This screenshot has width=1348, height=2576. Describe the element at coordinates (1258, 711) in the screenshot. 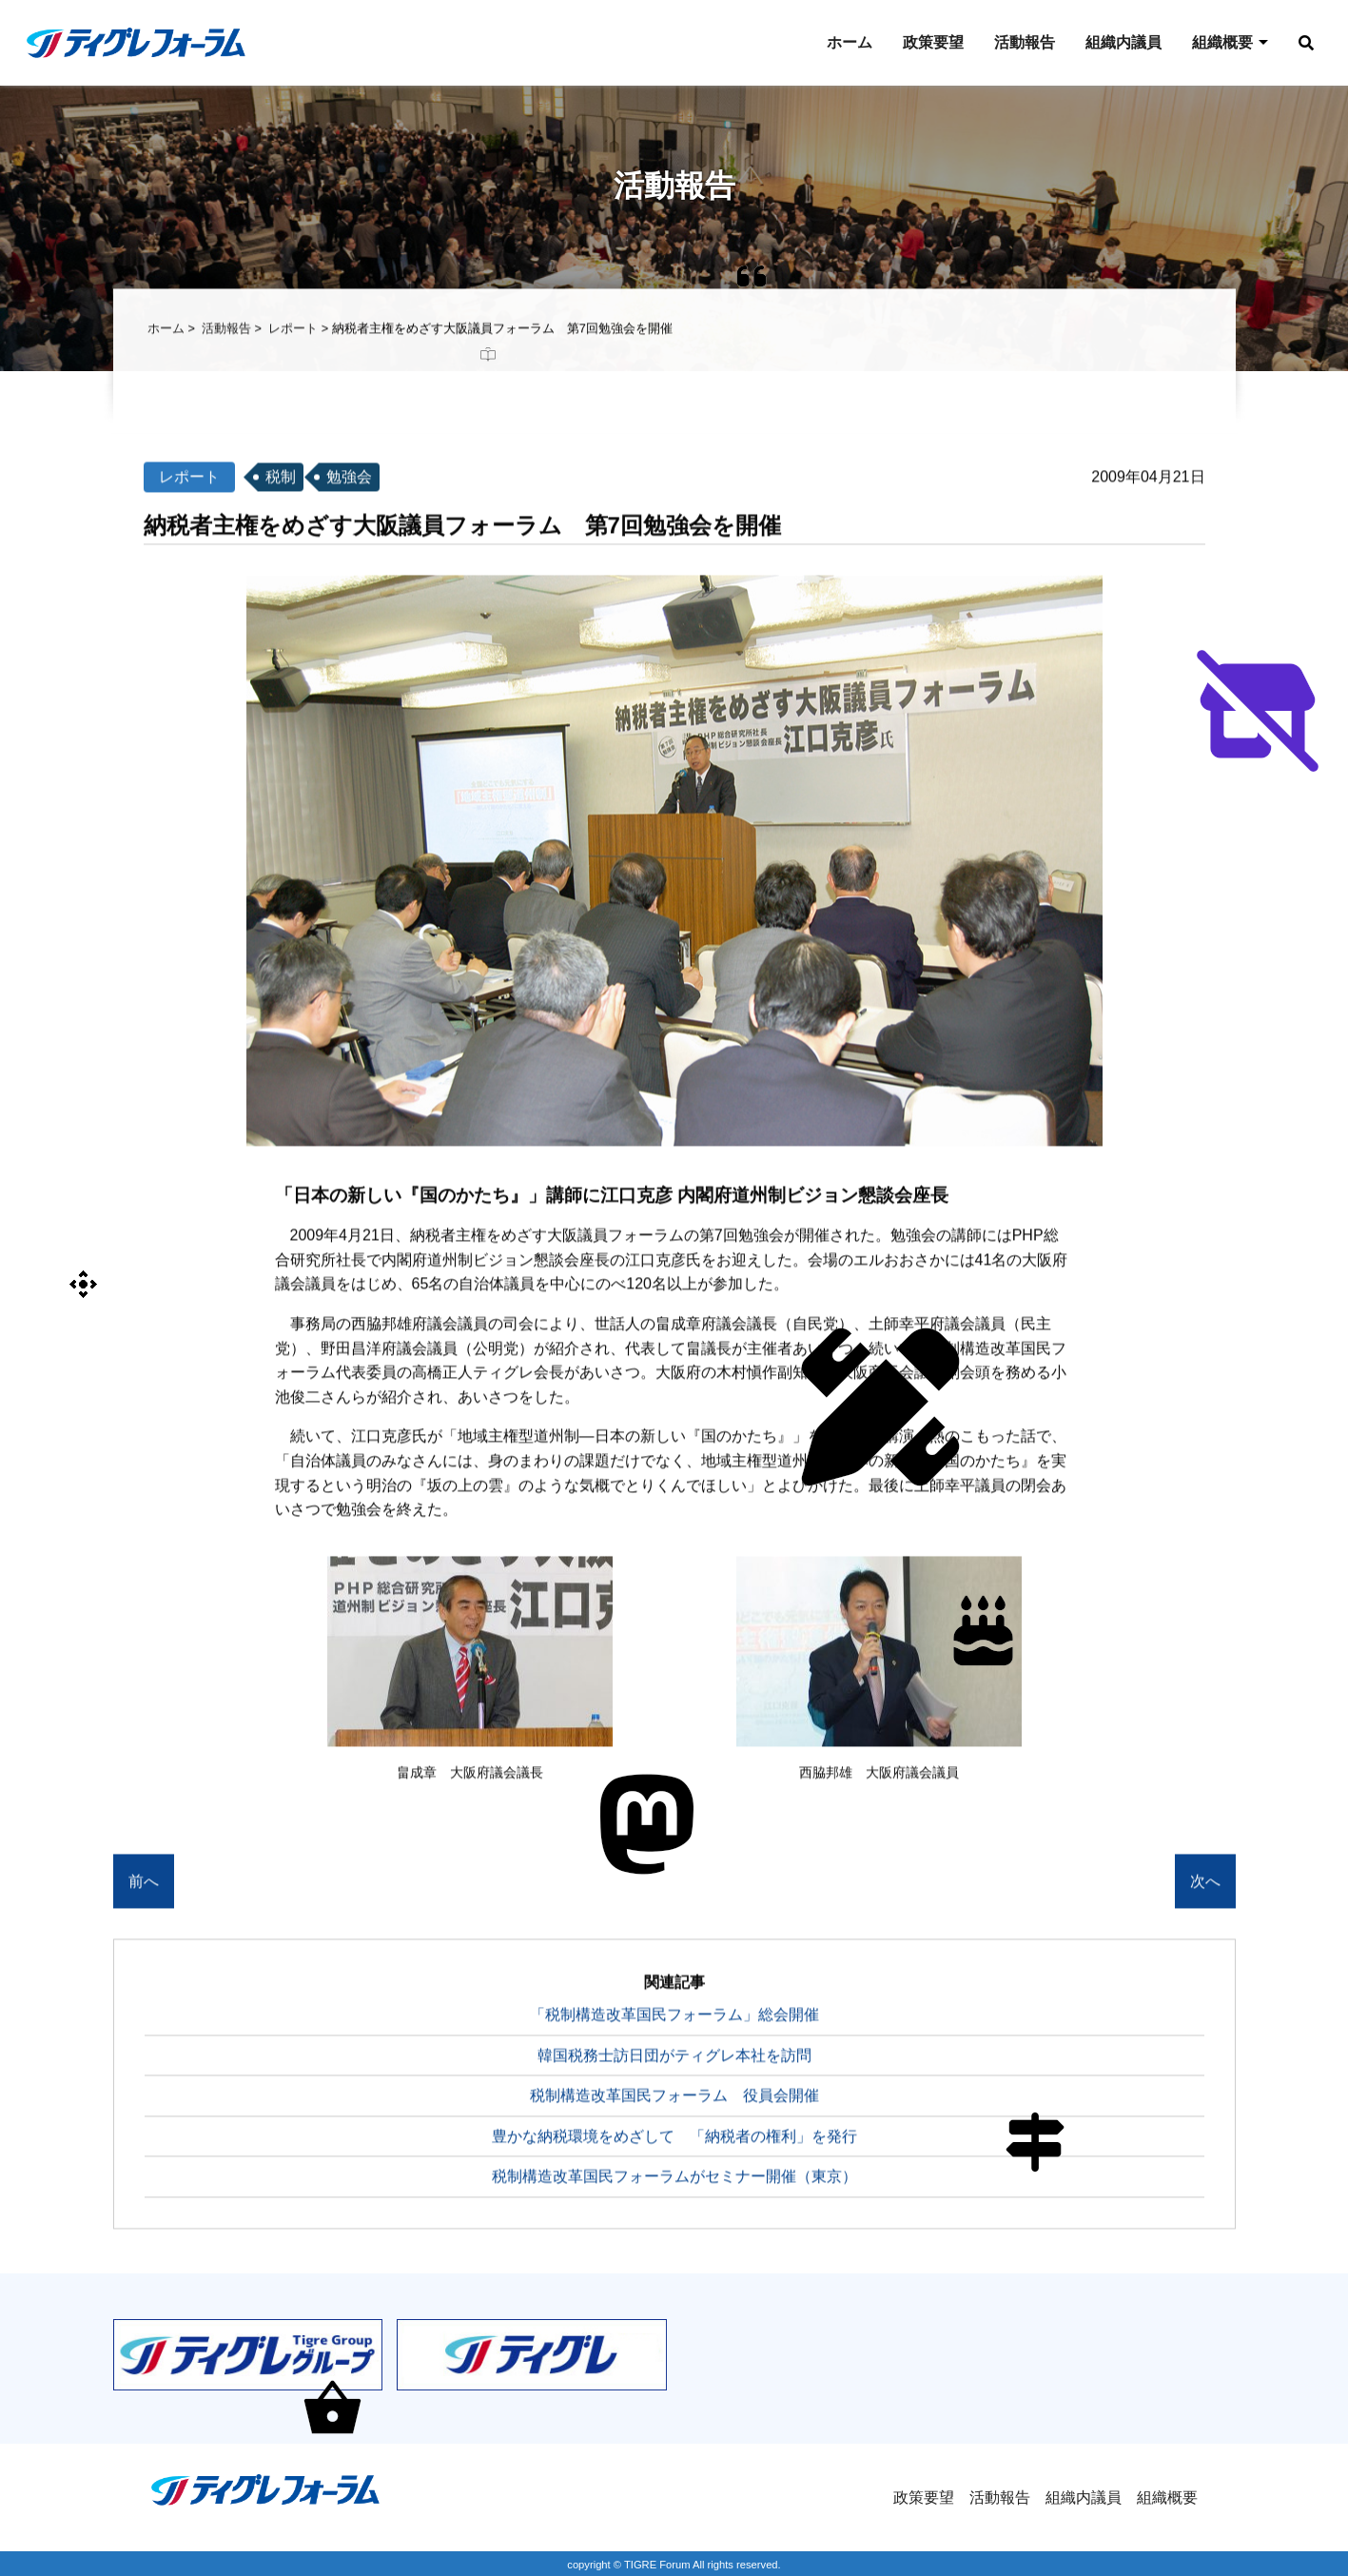

I see `store or shop is currently unavailable` at that location.